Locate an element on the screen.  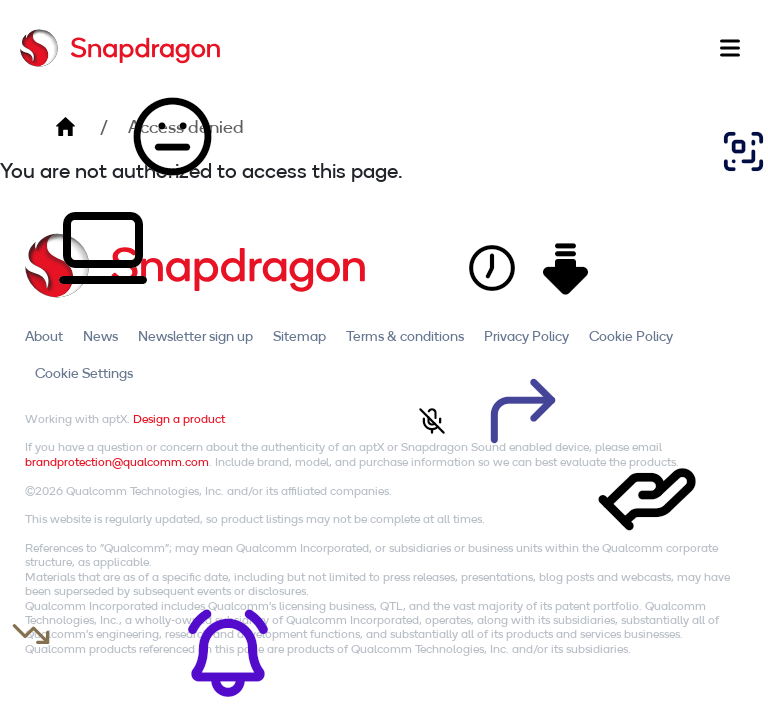
mute your microphone is located at coordinates (432, 421).